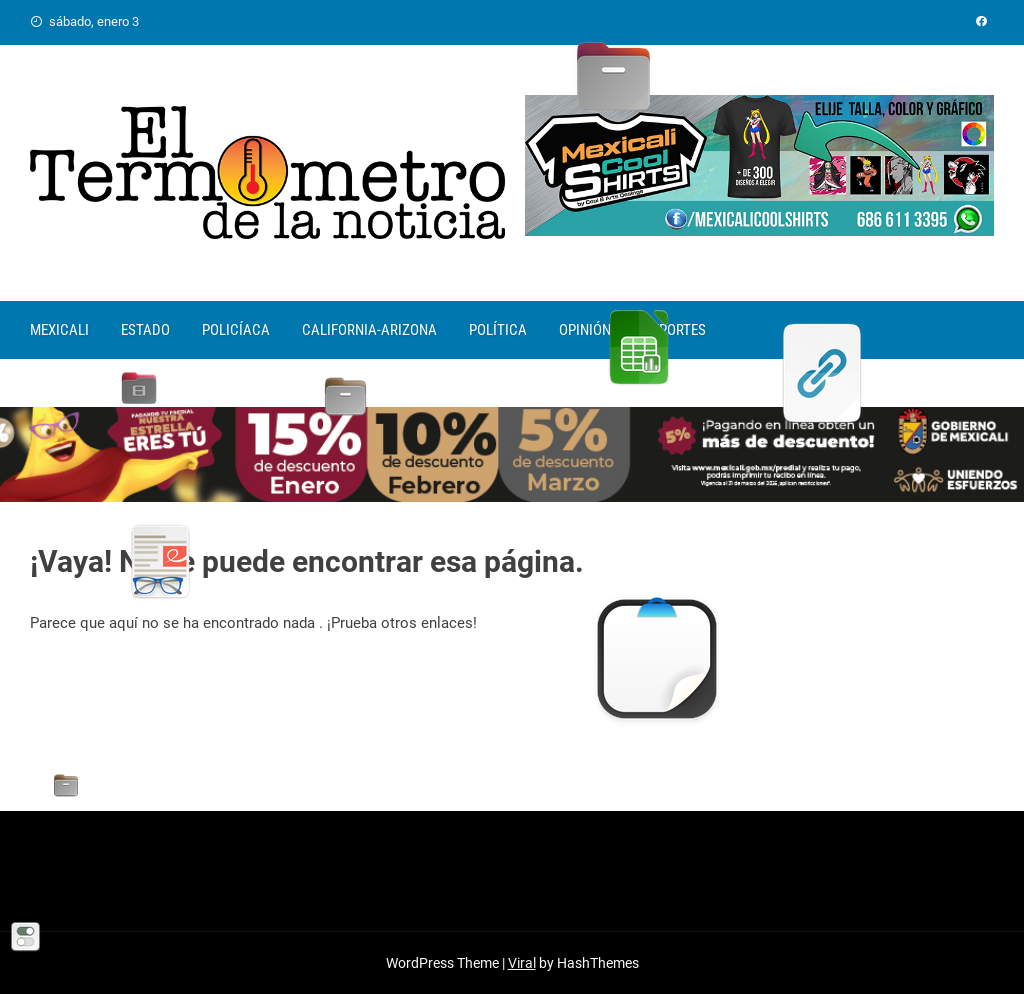 This screenshot has height=994, width=1024. Describe the element at coordinates (345, 396) in the screenshot. I see `open the file manager` at that location.